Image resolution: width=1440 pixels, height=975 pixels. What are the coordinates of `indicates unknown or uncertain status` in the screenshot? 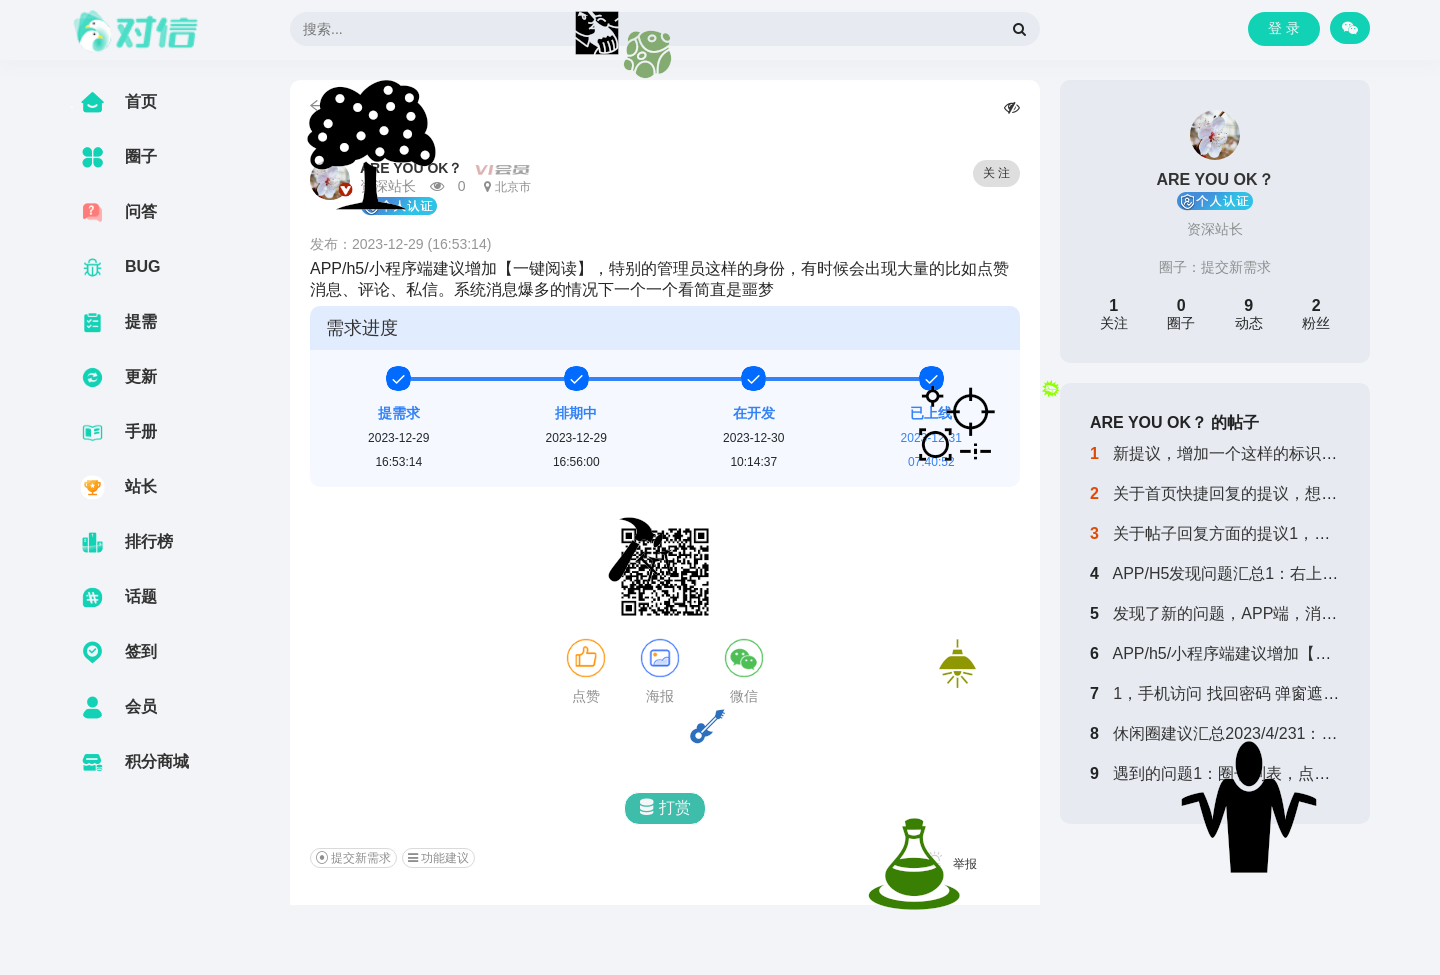 It's located at (1249, 806).